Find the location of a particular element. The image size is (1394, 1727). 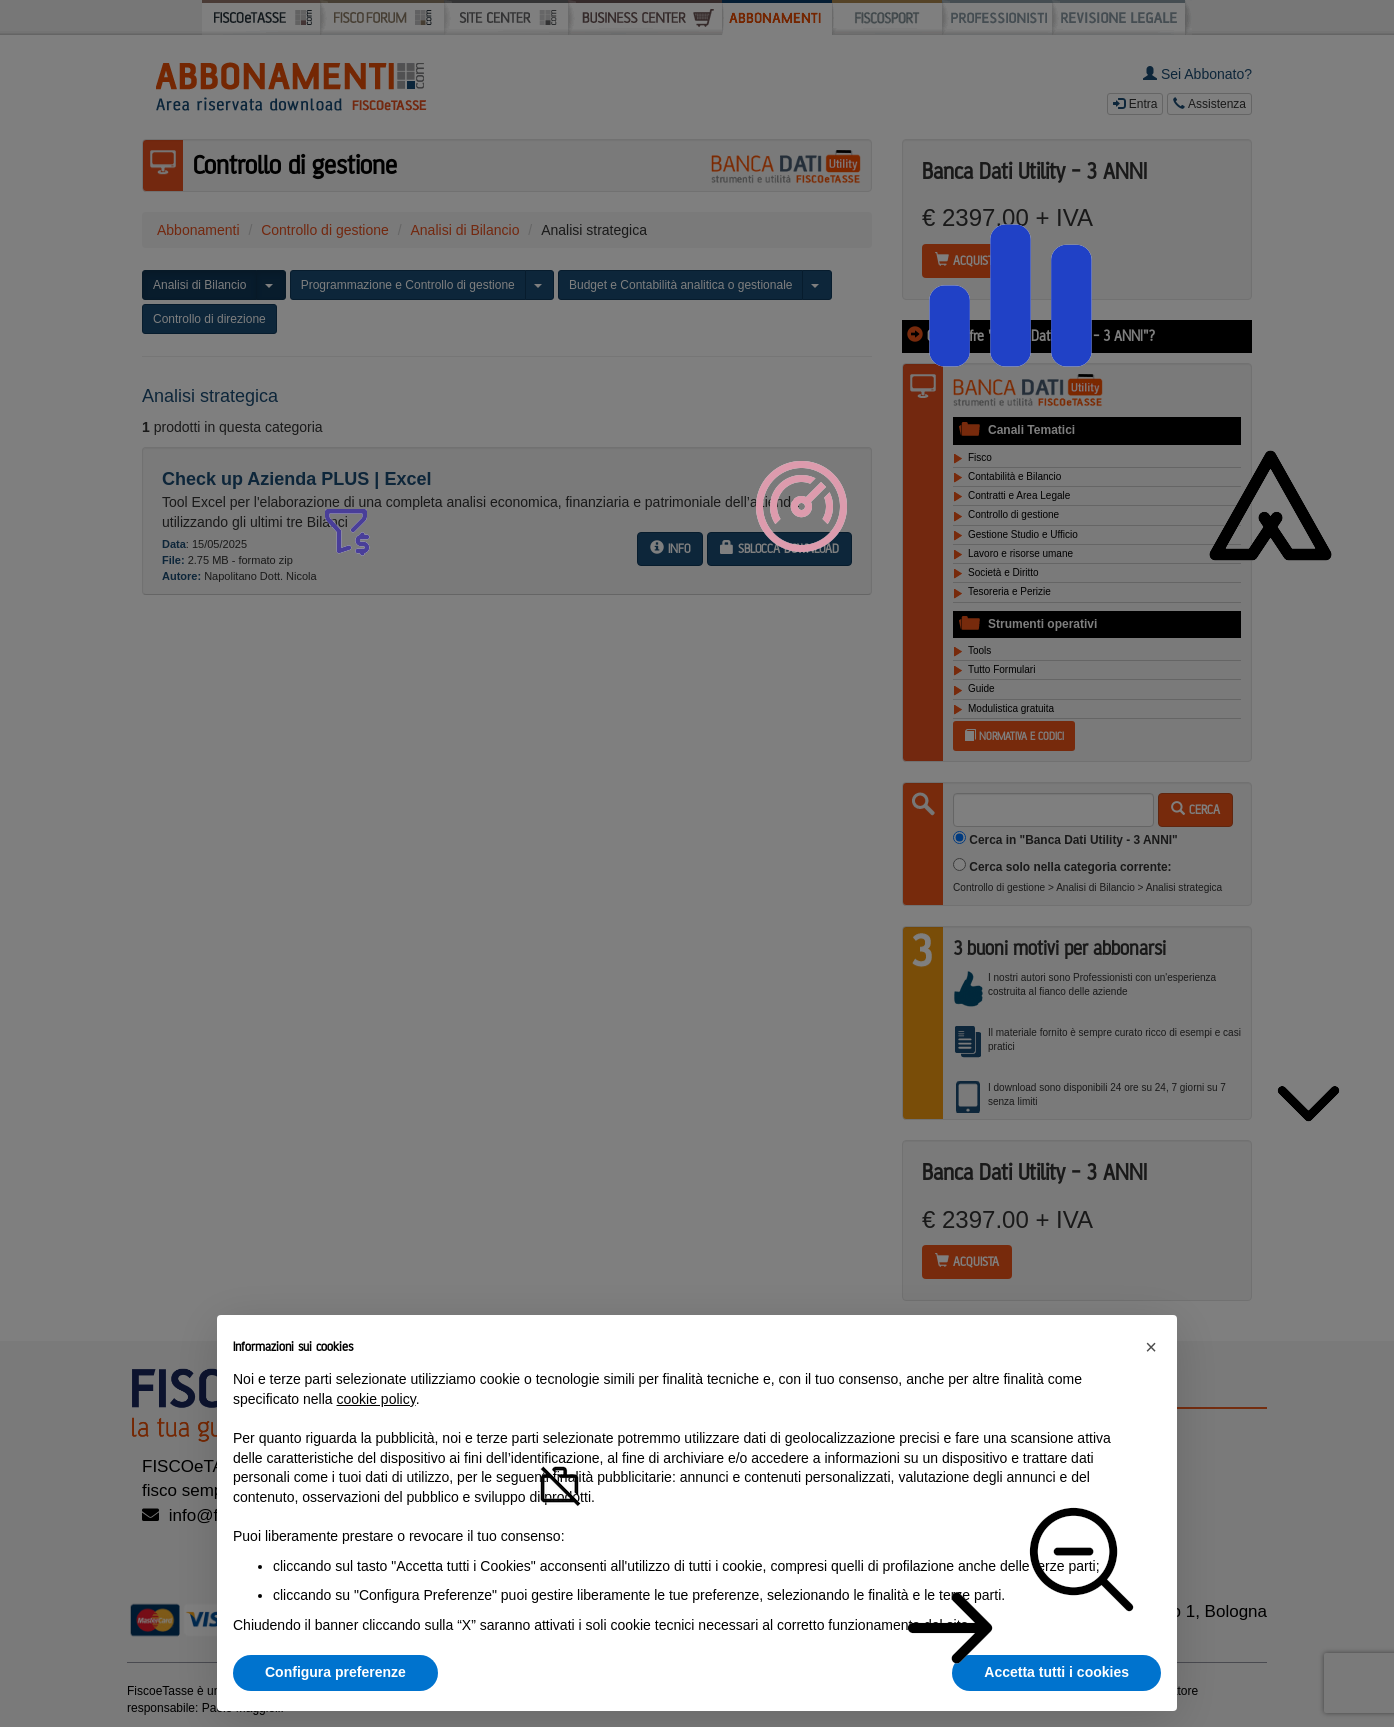

proceed to the next step is located at coordinates (950, 1628).